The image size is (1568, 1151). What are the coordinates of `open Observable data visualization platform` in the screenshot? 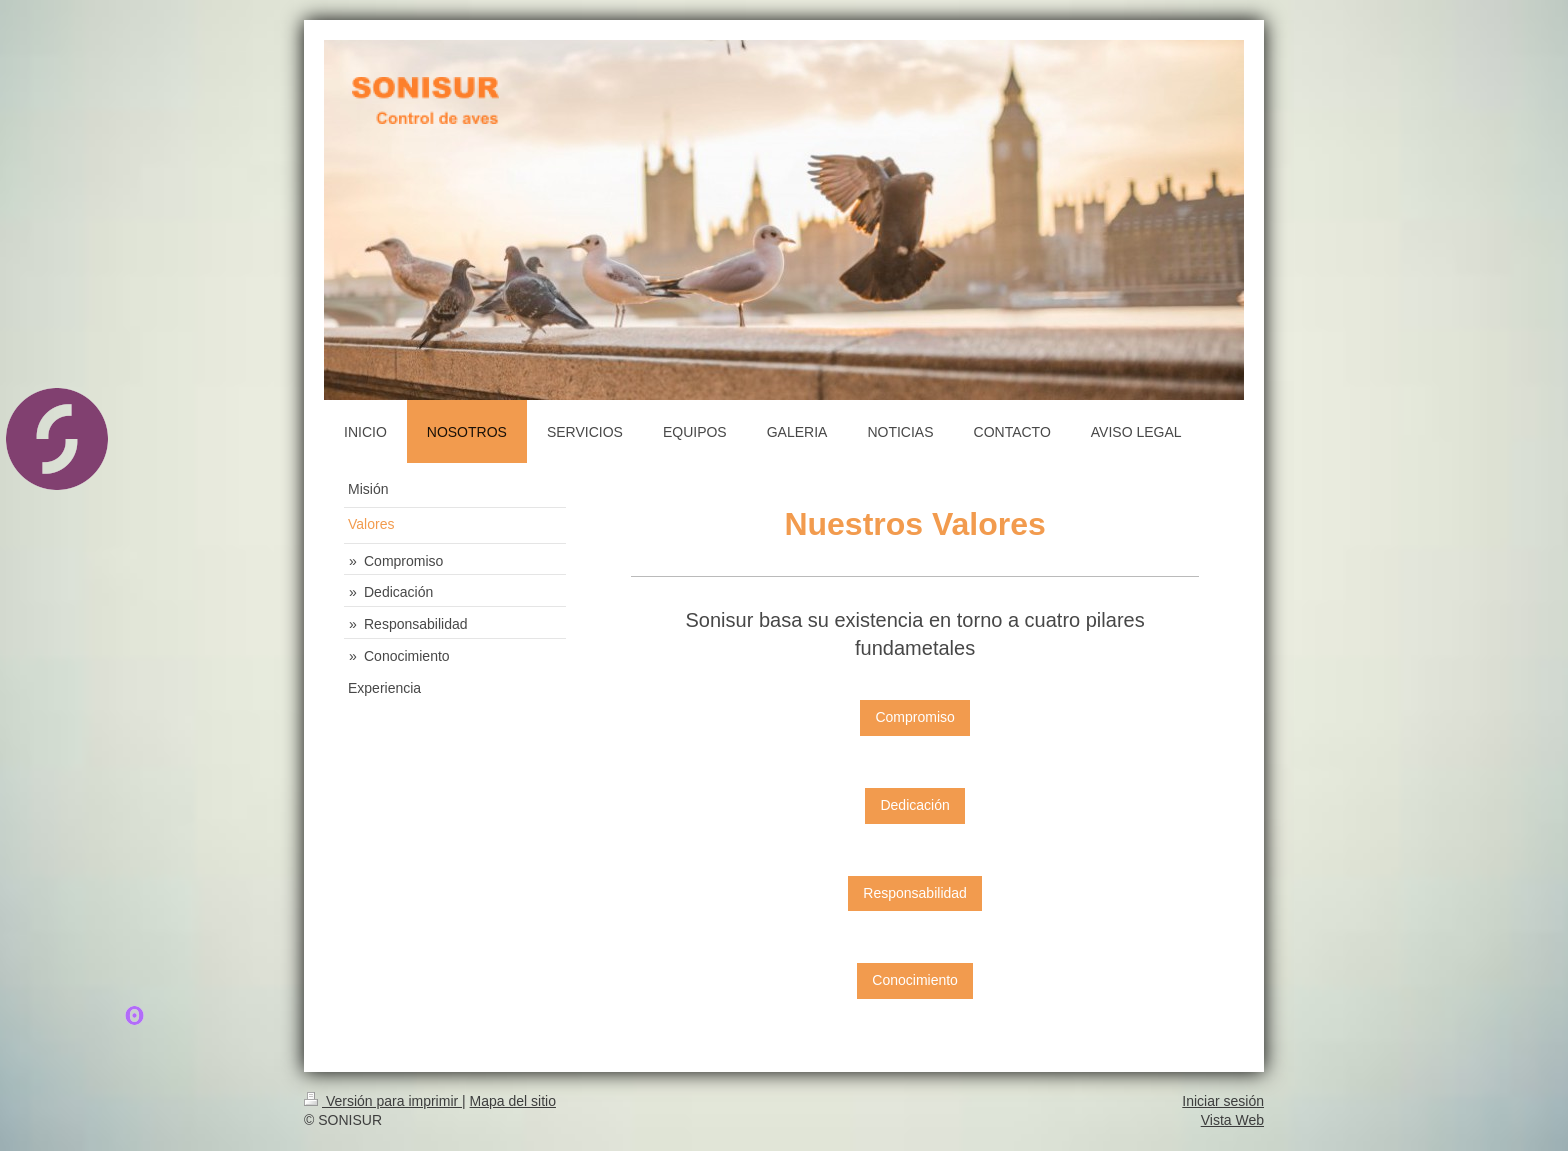 It's located at (134, 1015).